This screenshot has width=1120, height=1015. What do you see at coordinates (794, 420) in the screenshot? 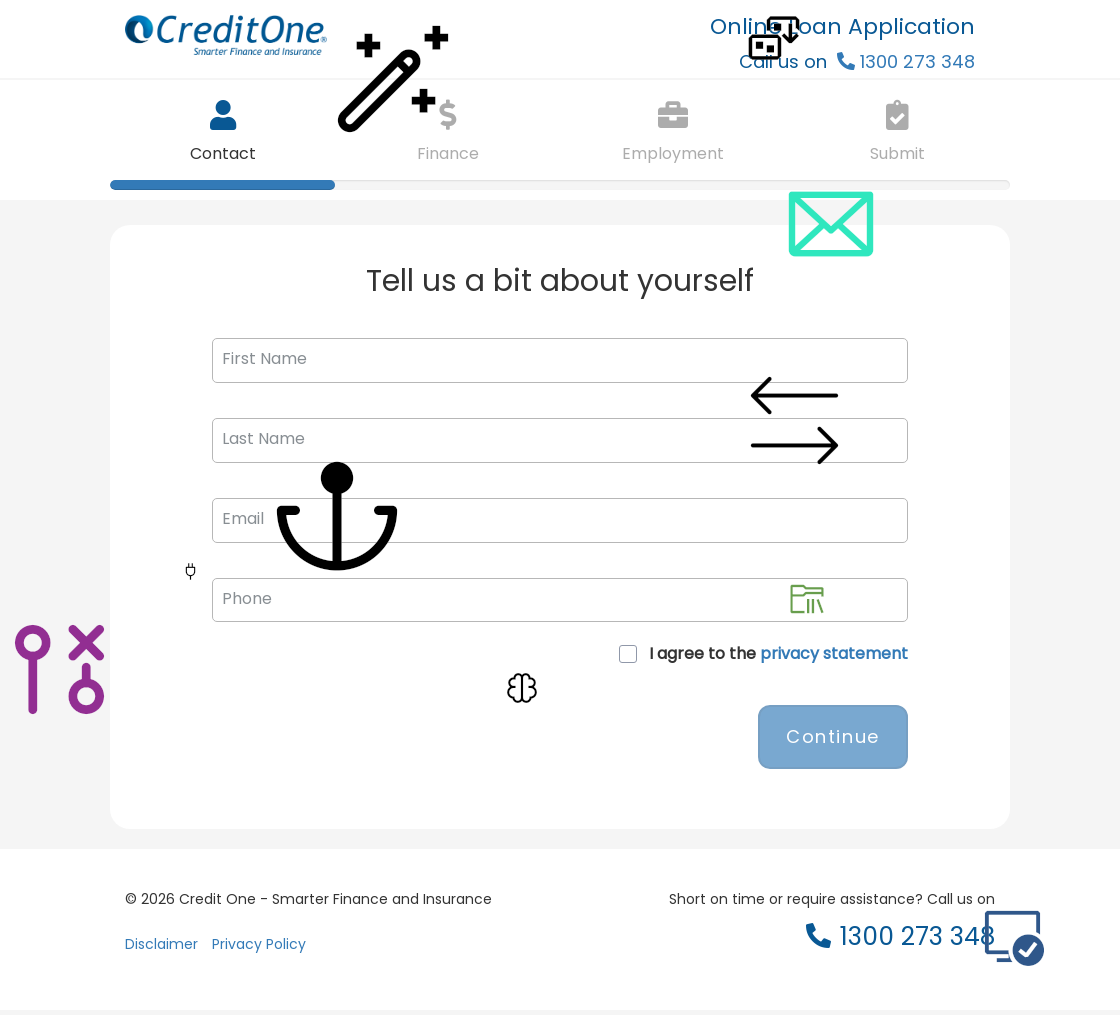
I see `swap or exchange items` at bounding box center [794, 420].